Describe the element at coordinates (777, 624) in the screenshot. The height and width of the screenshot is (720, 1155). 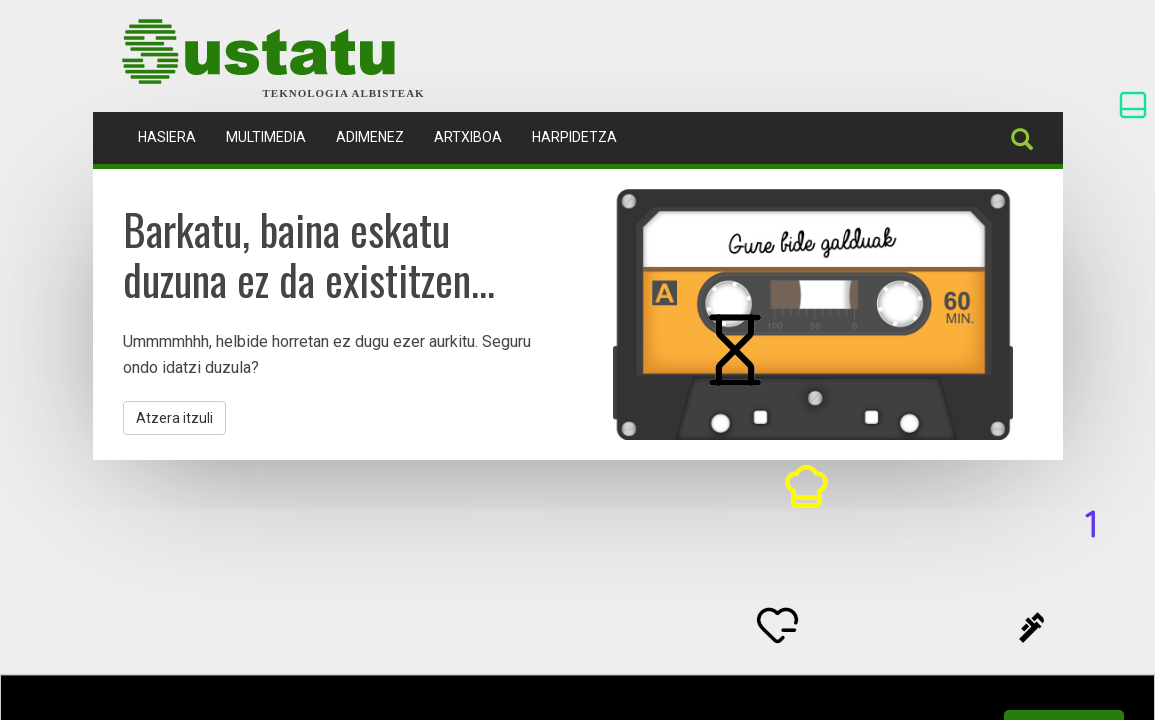
I see `remove from favorites` at that location.